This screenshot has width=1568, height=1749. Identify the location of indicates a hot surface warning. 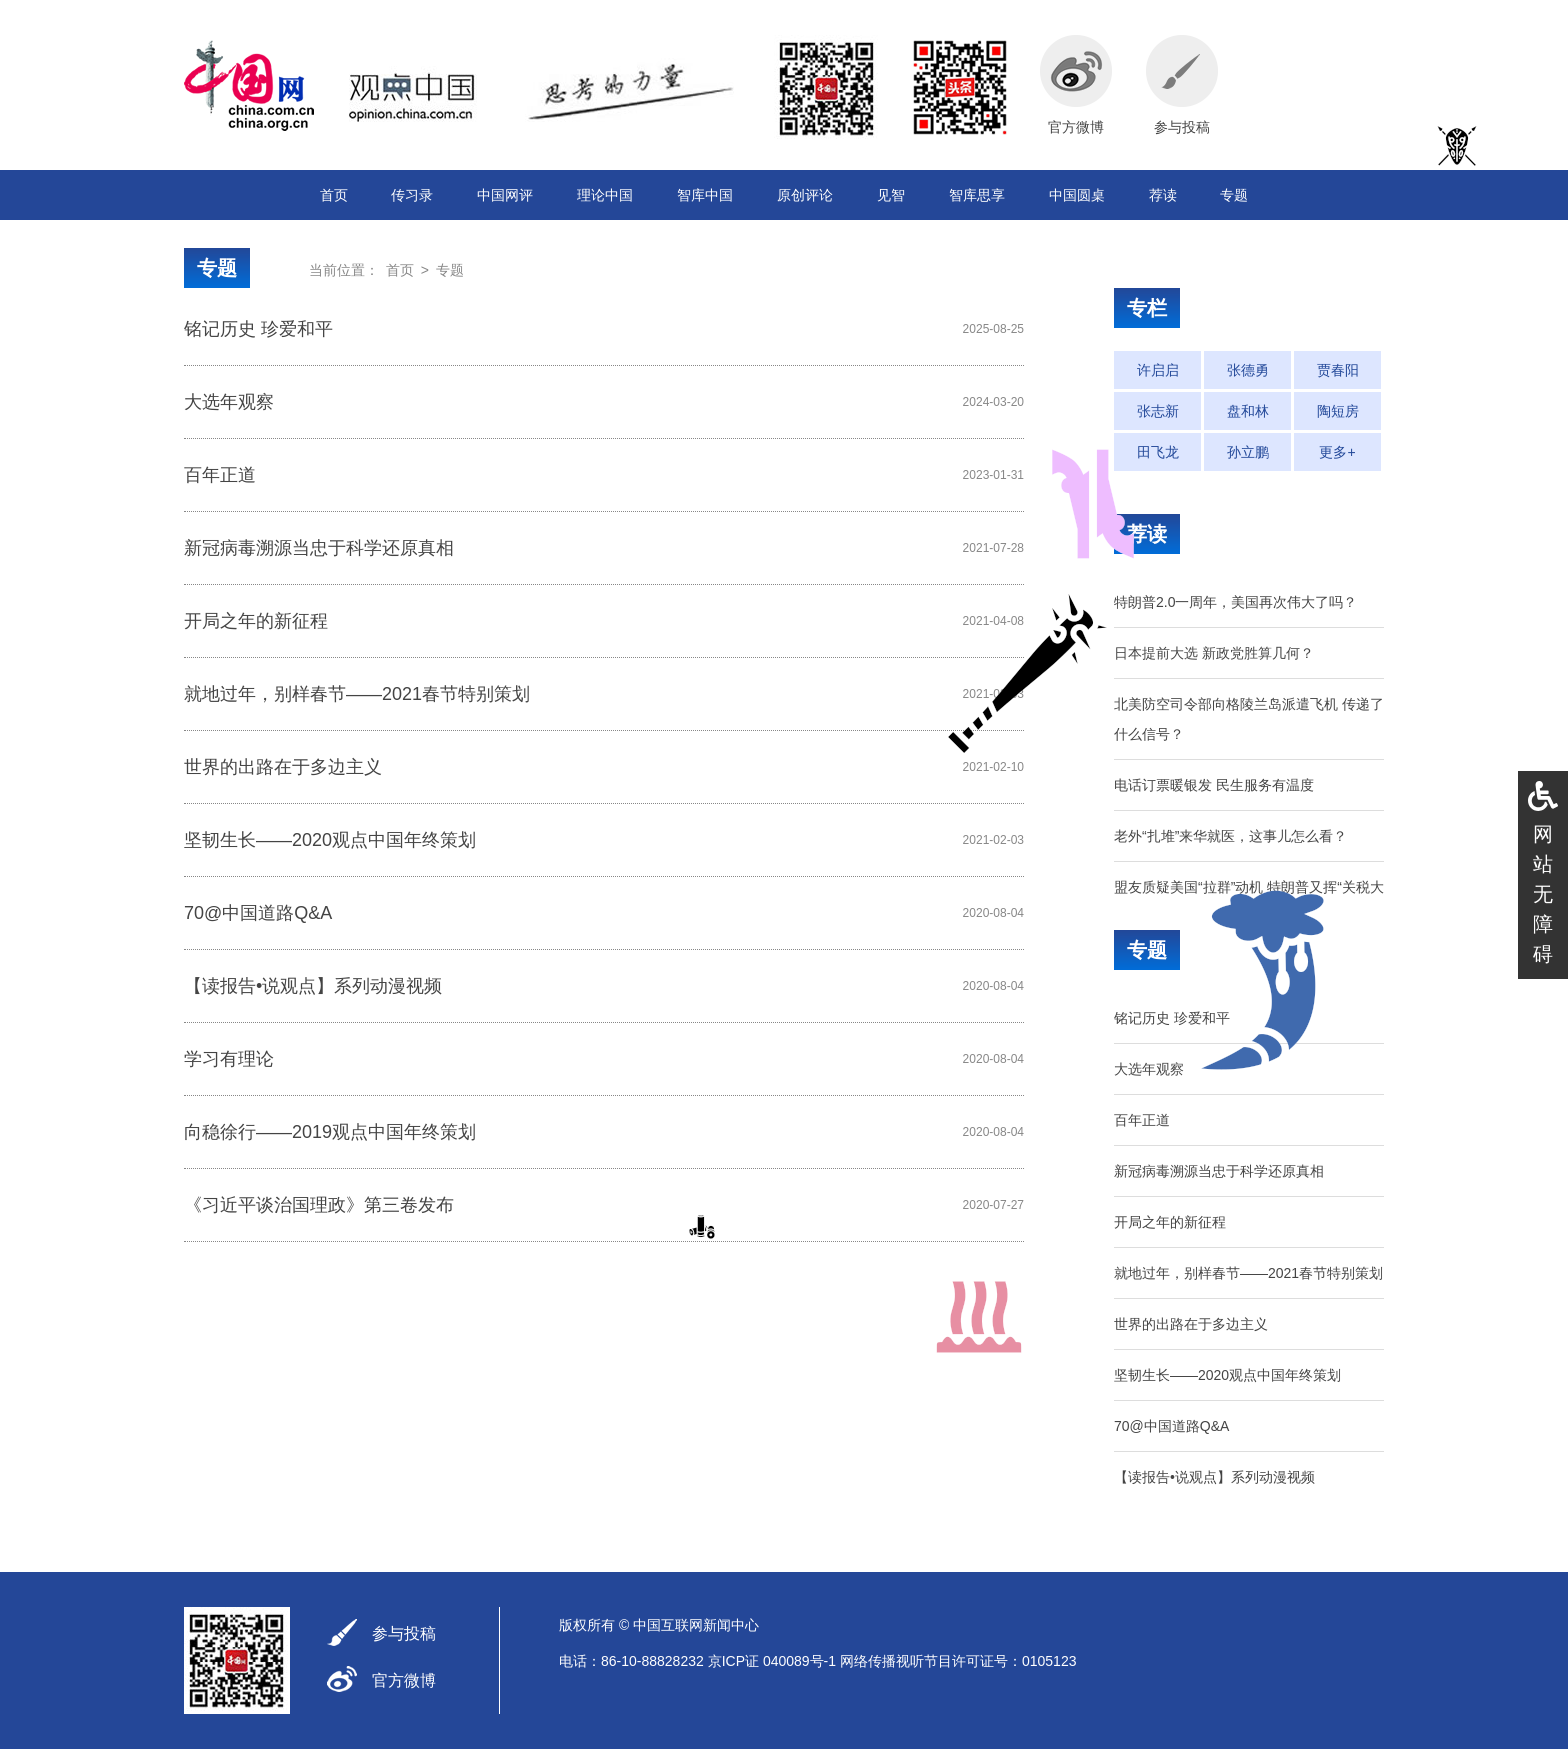
(979, 1317).